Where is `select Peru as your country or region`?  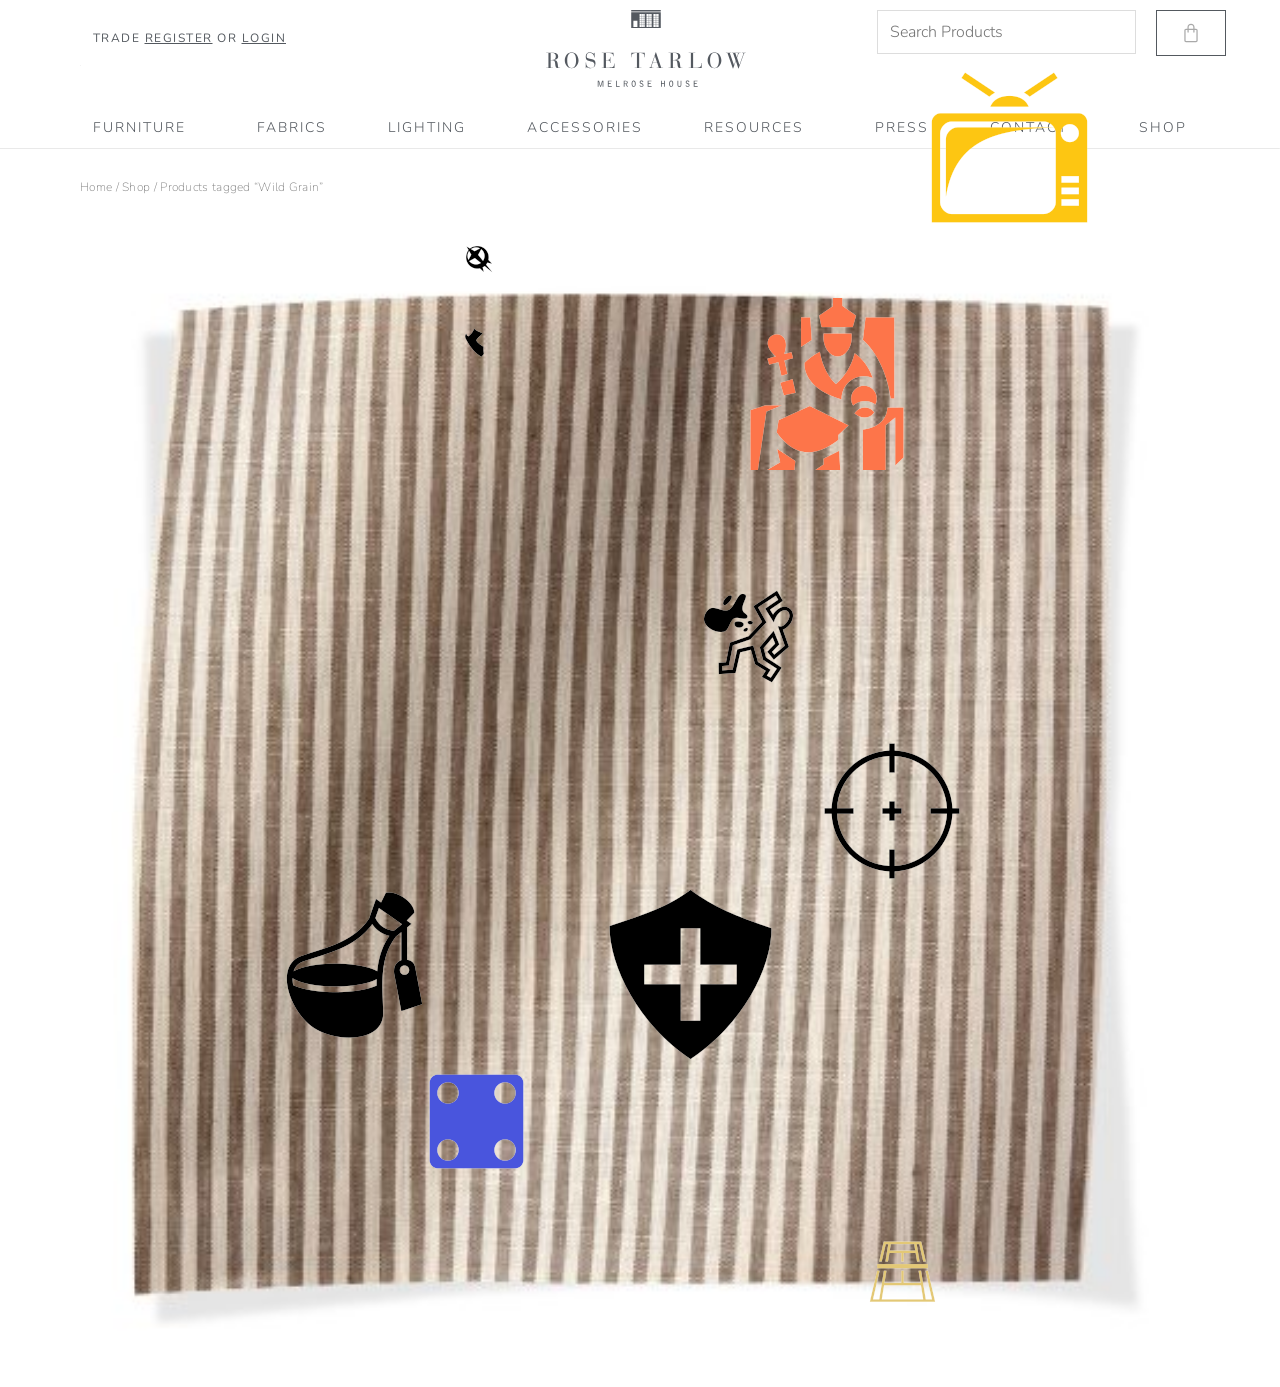
select Peru as your country or region is located at coordinates (474, 342).